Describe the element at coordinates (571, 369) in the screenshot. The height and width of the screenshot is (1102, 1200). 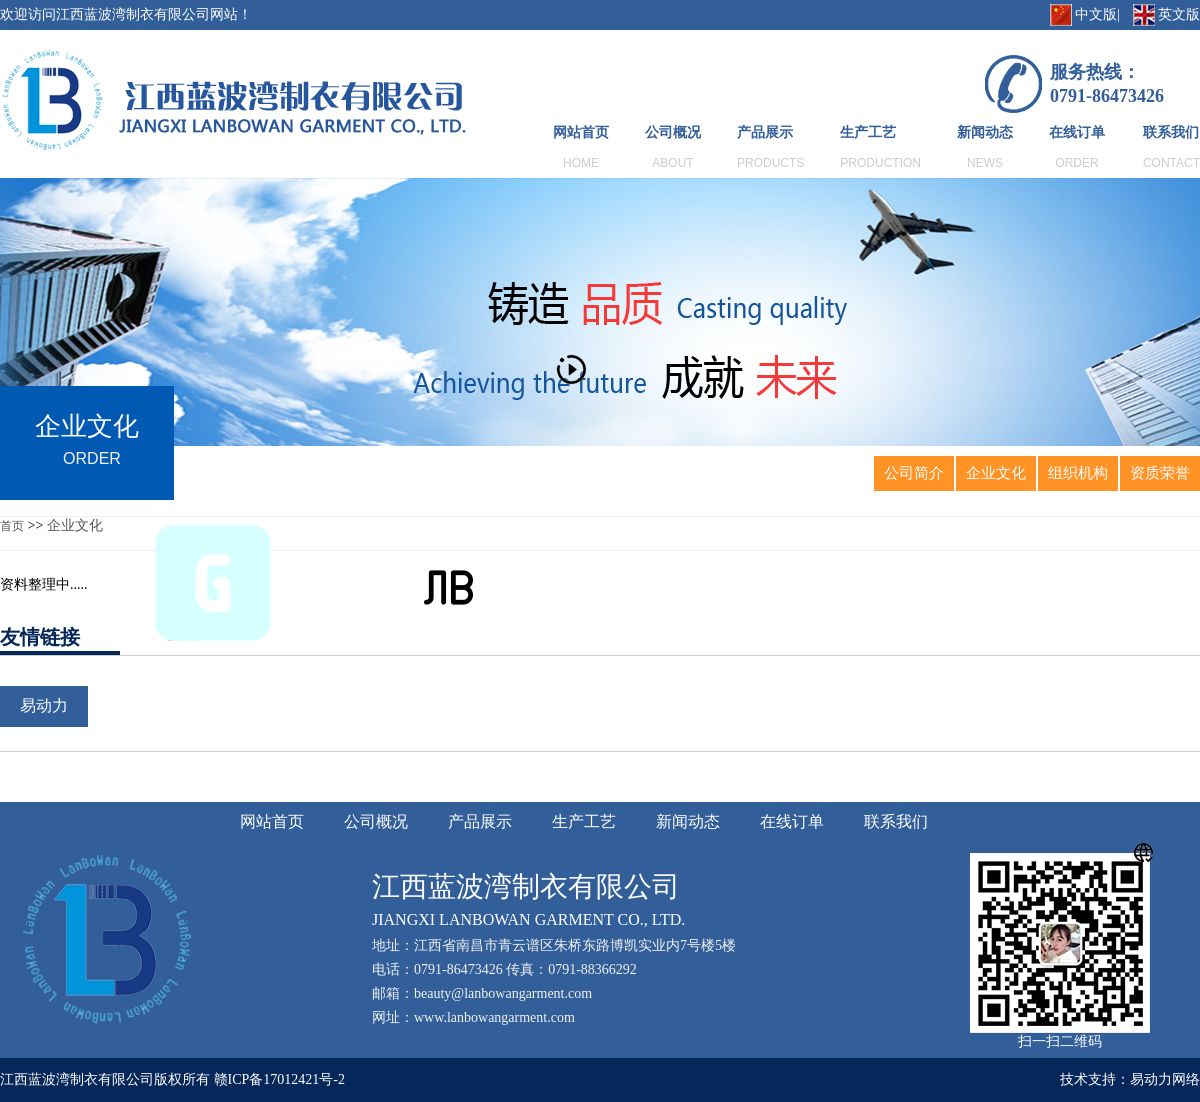
I see `enable motion photos capture` at that location.